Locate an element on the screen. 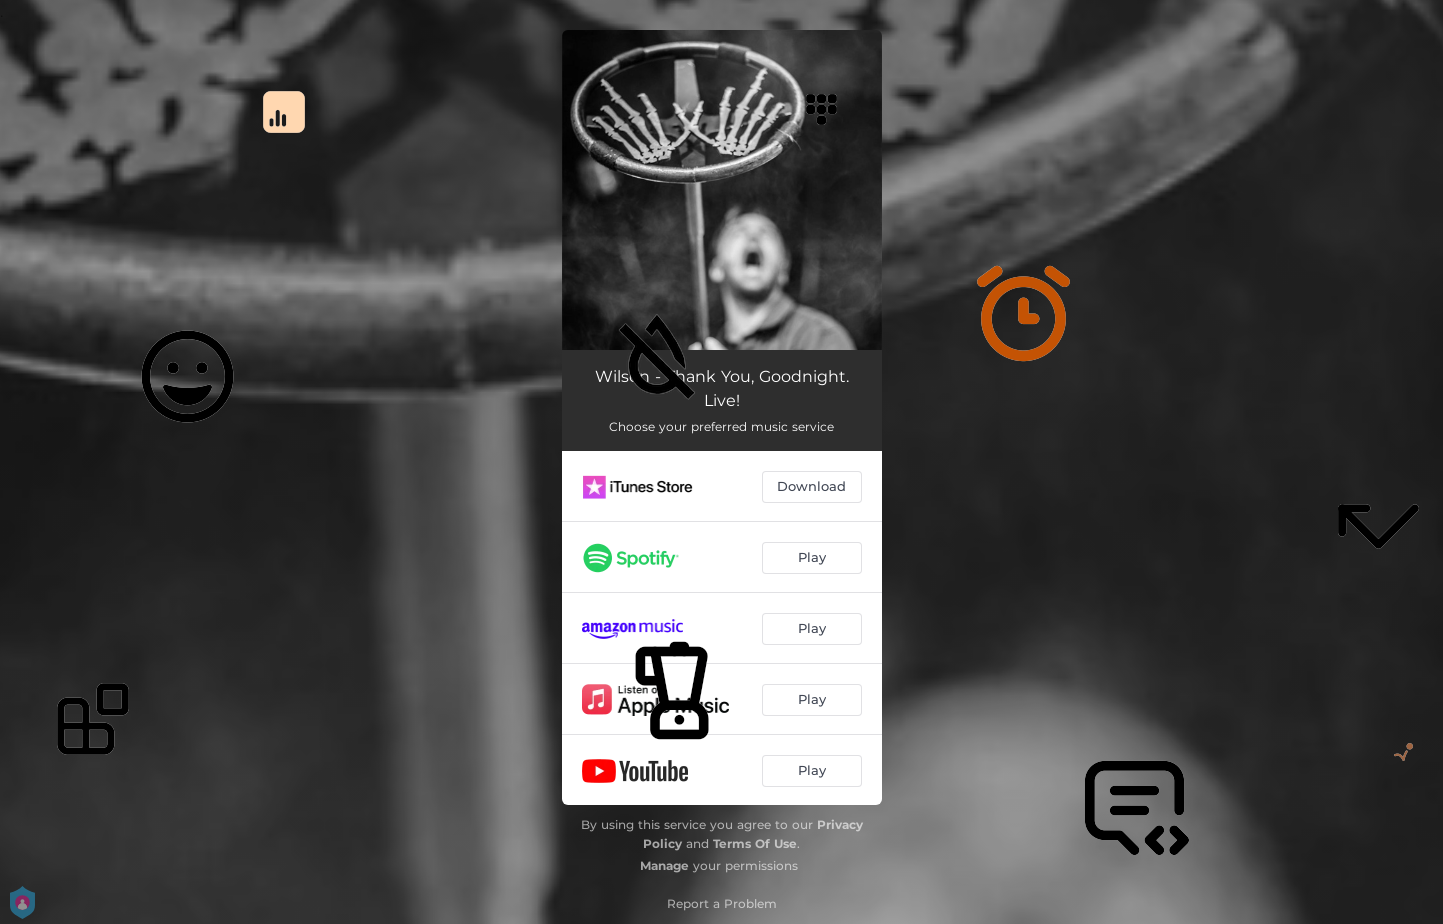  access modular components or building blocks is located at coordinates (93, 719).